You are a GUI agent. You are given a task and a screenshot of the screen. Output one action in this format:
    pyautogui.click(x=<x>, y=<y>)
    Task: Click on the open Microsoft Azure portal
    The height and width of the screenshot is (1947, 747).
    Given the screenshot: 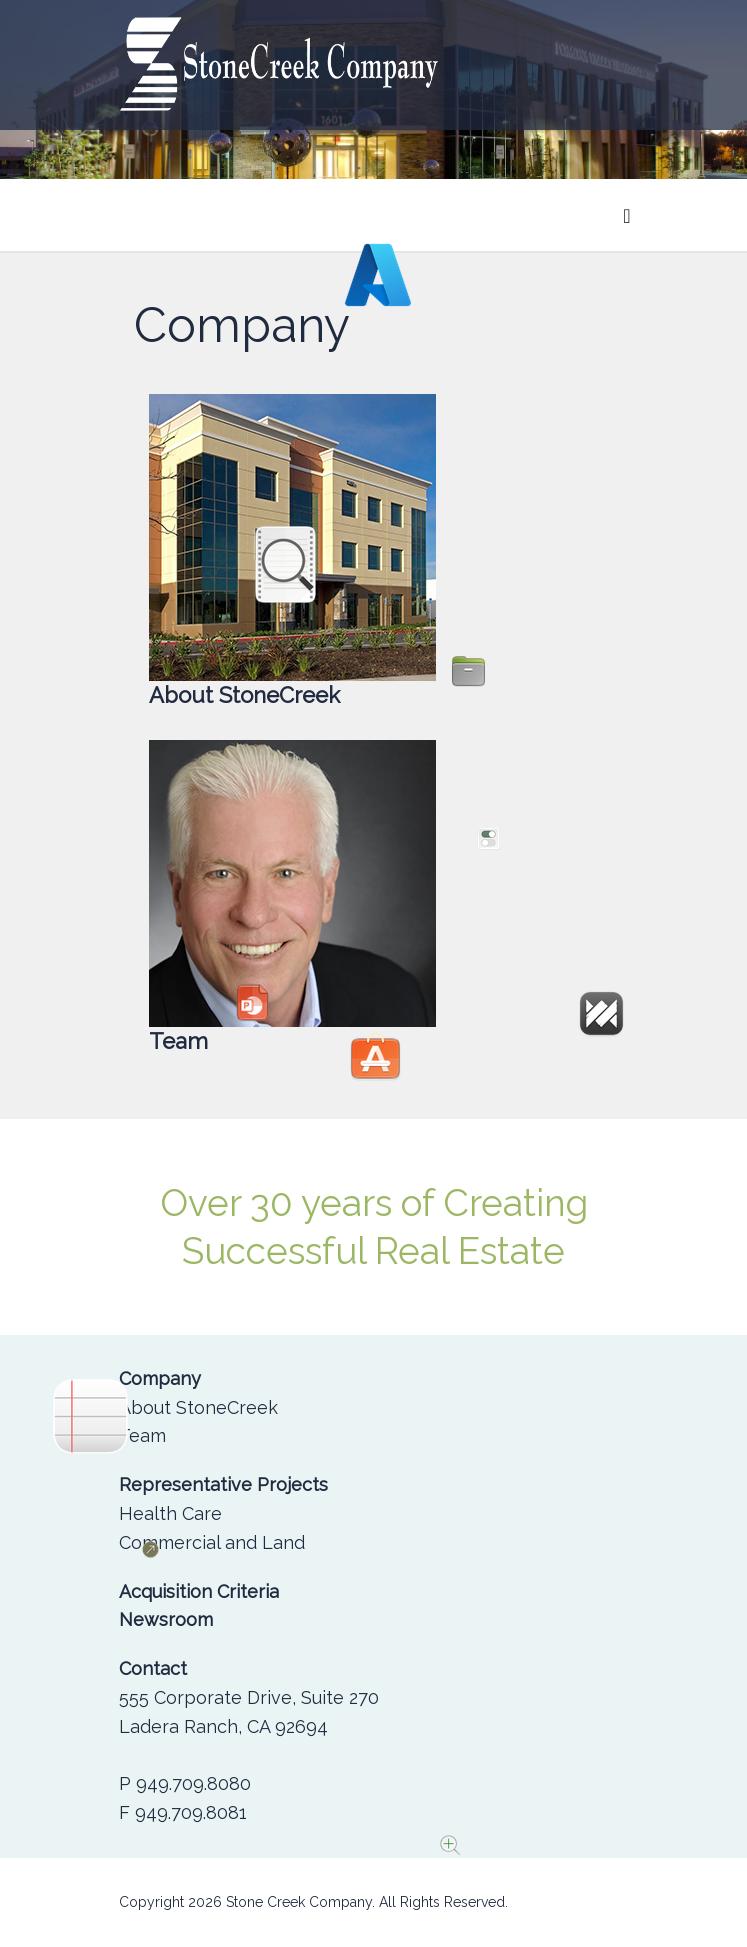 What is the action you would take?
    pyautogui.click(x=378, y=275)
    